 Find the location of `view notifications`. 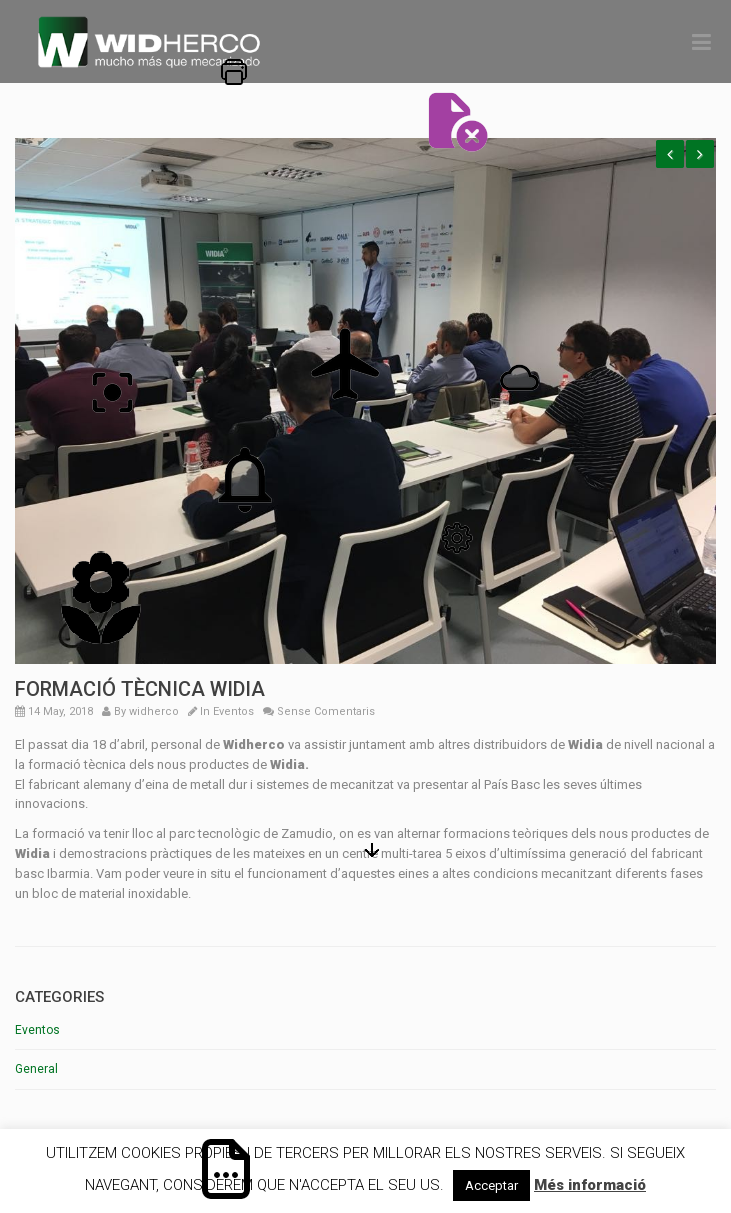

view notifications is located at coordinates (245, 479).